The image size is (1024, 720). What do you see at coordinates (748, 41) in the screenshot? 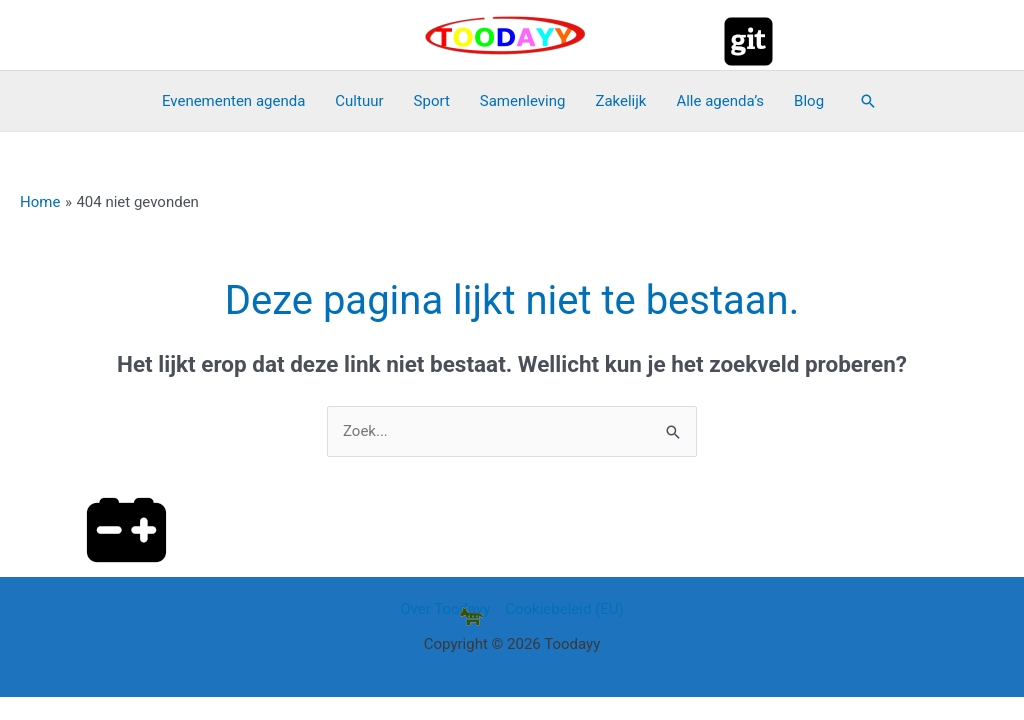
I see `git version control logo` at bounding box center [748, 41].